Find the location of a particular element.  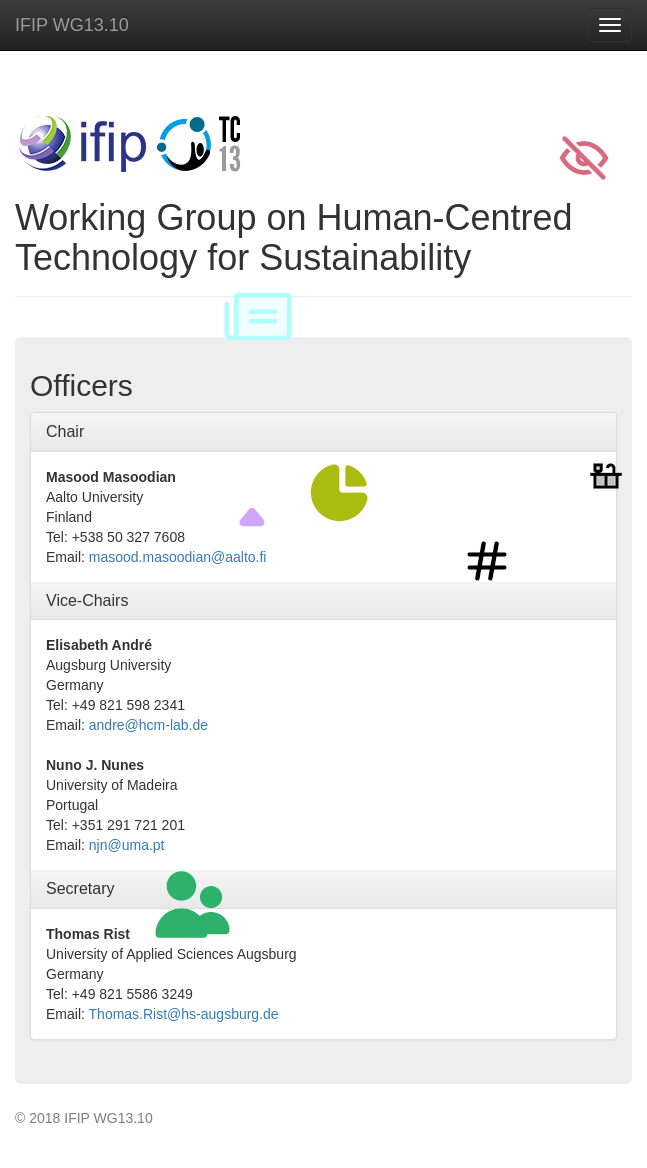

browse kitchen countertop options is located at coordinates (606, 476).